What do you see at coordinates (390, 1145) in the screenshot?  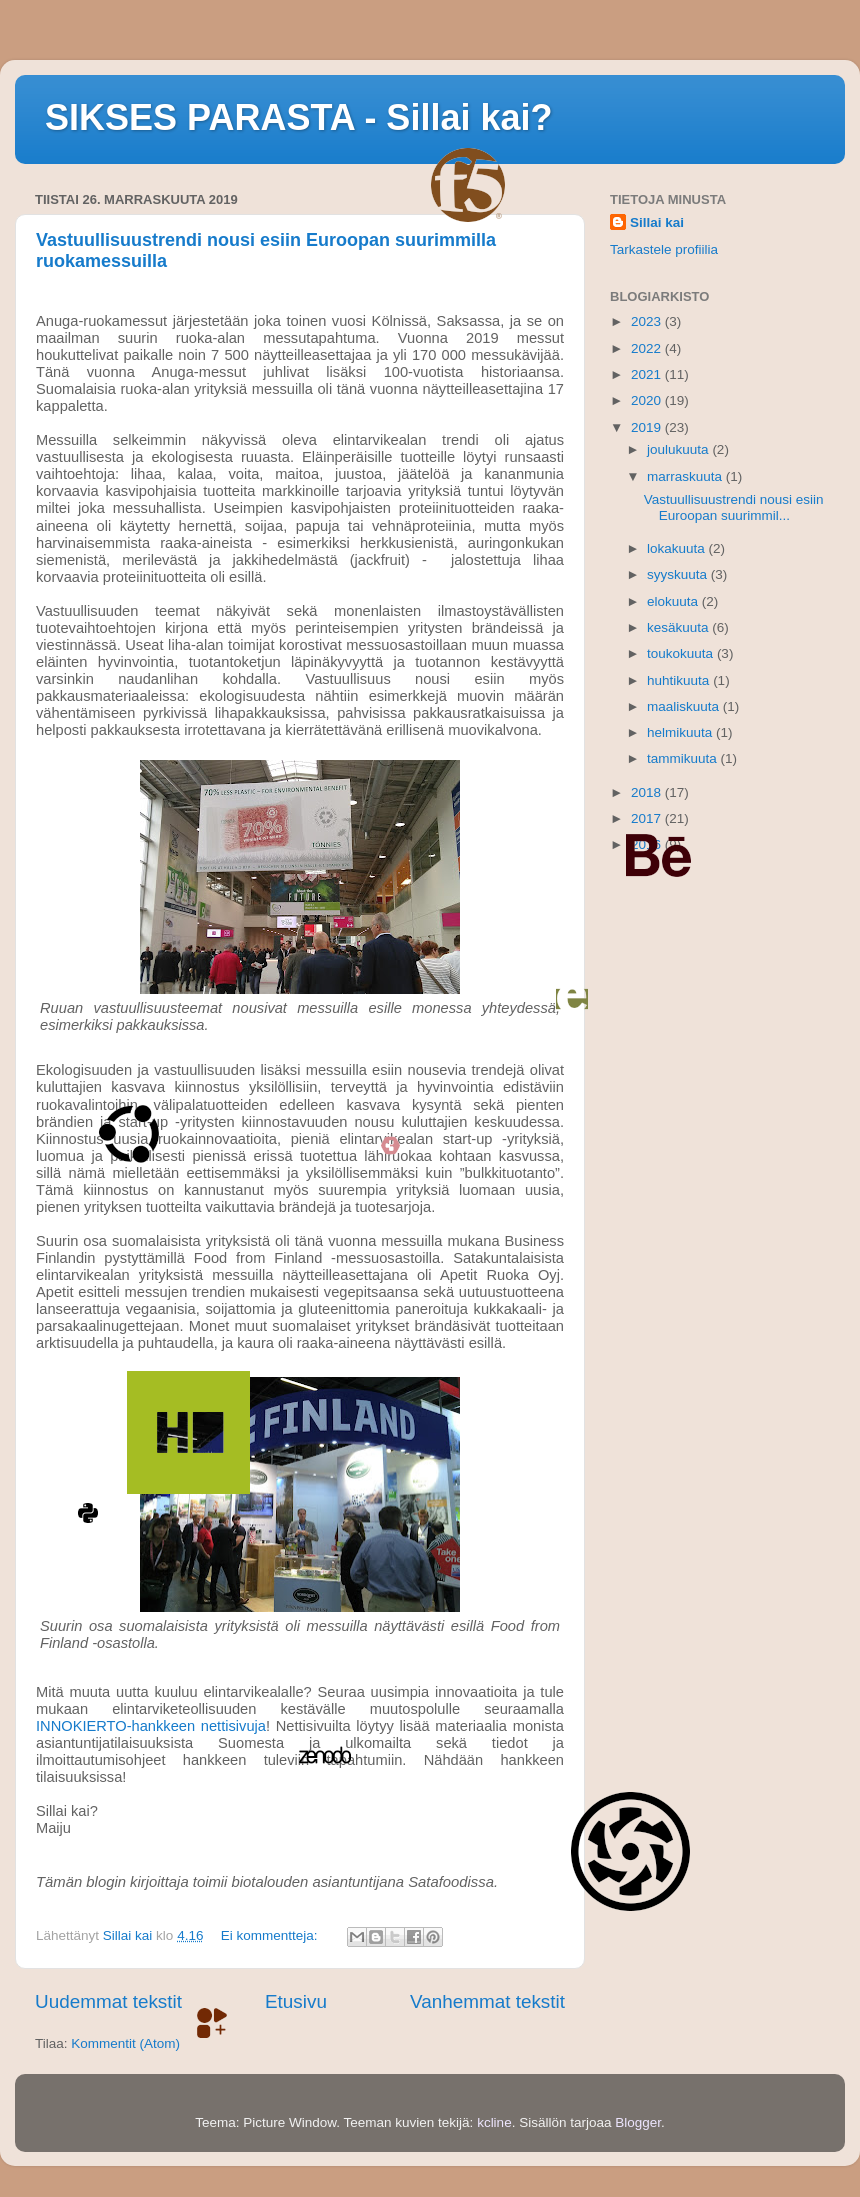 I see `cloudron platform logo` at bounding box center [390, 1145].